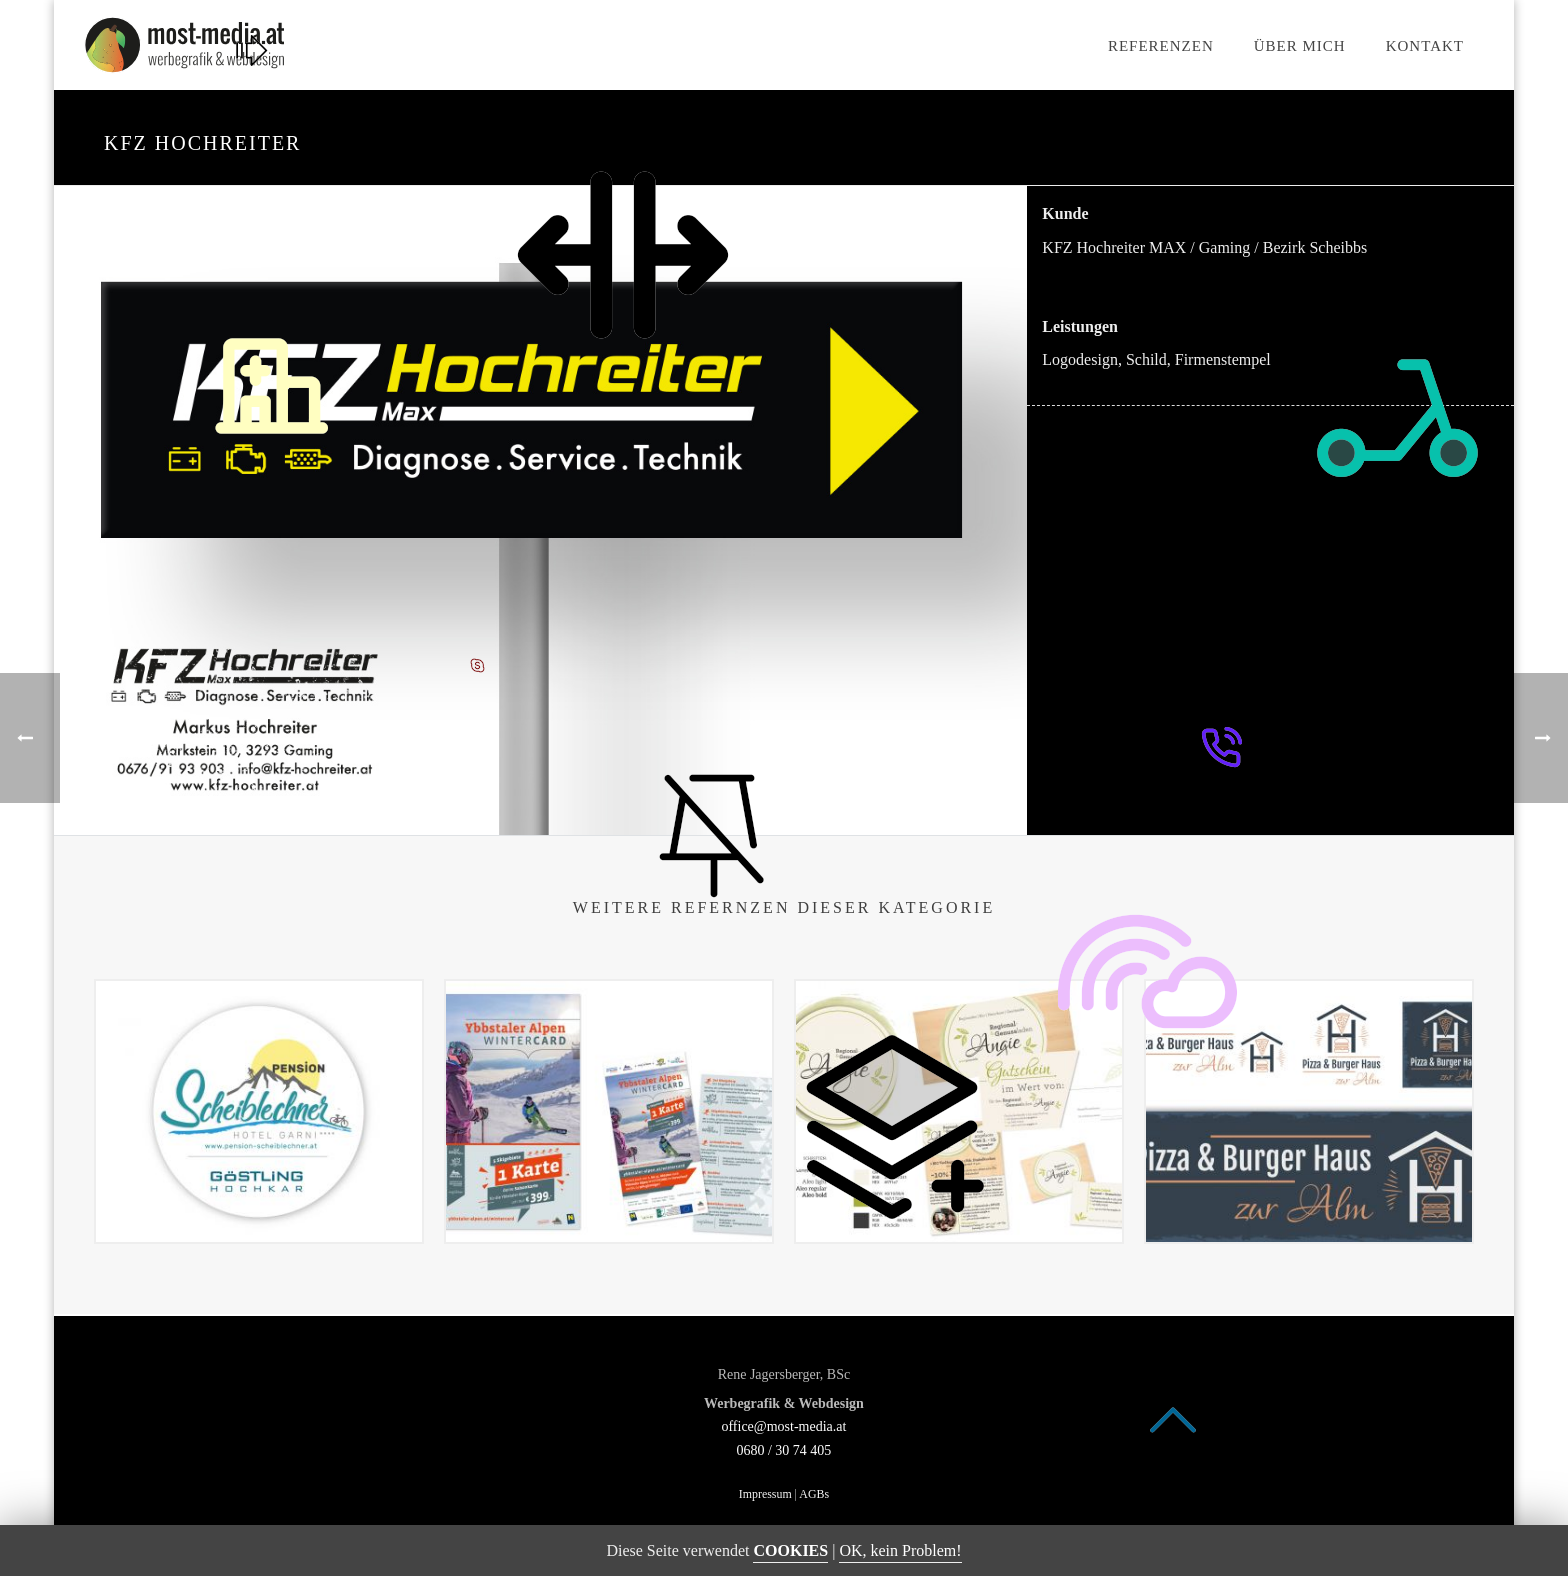 Image resolution: width=1568 pixels, height=1576 pixels. I want to click on make a phone call, so click(1221, 748).